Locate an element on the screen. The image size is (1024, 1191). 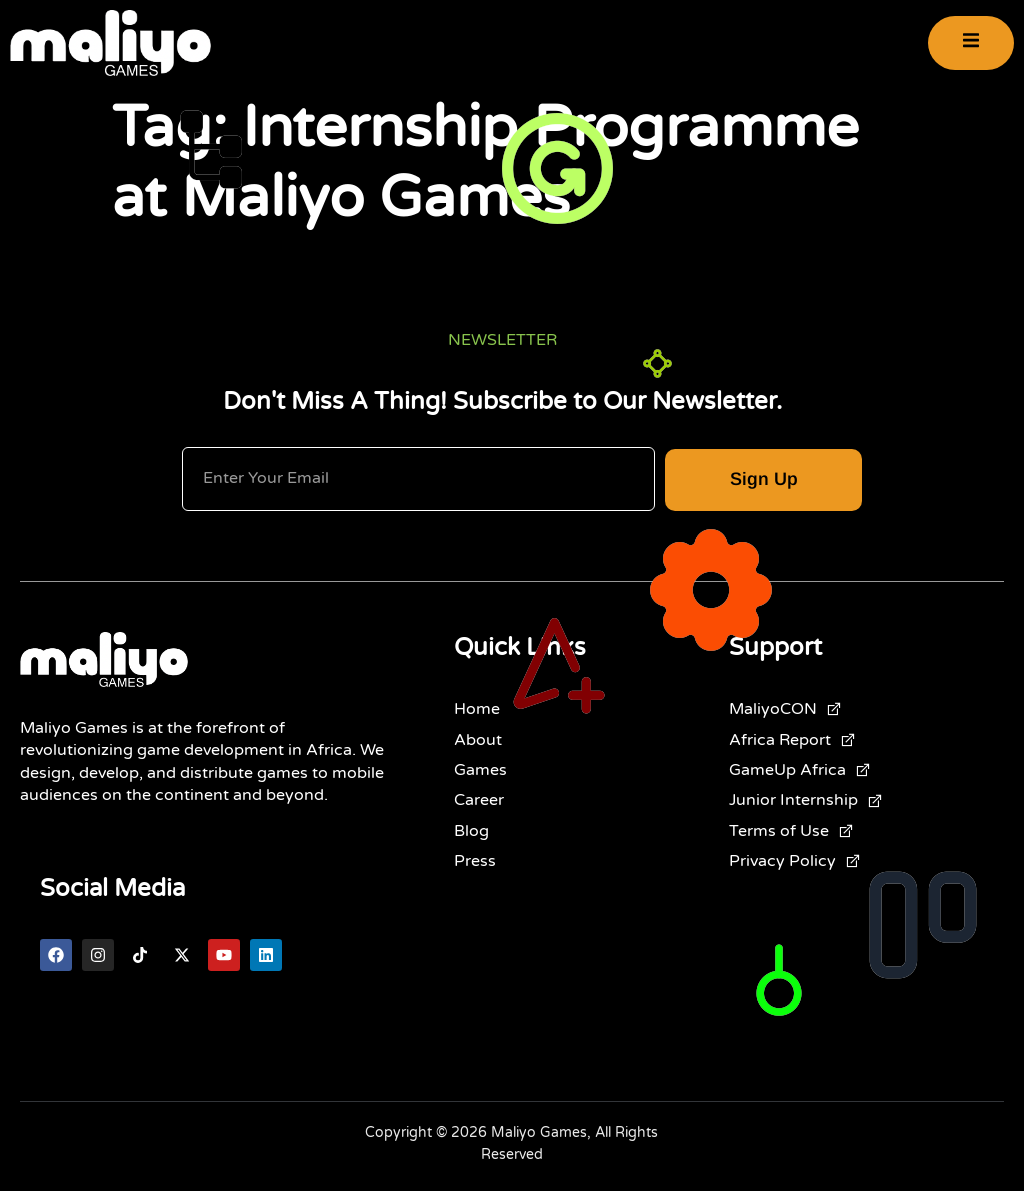
select neutrois gender identity is located at coordinates (779, 982).